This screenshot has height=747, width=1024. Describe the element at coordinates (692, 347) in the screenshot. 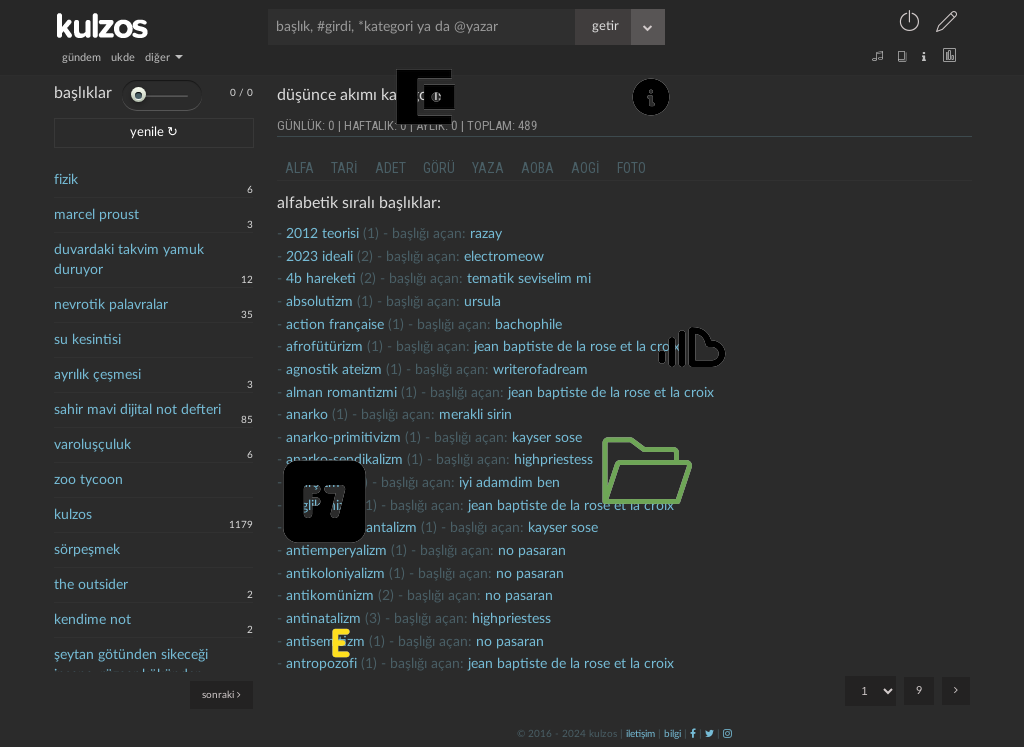

I see `open soundcloud` at that location.